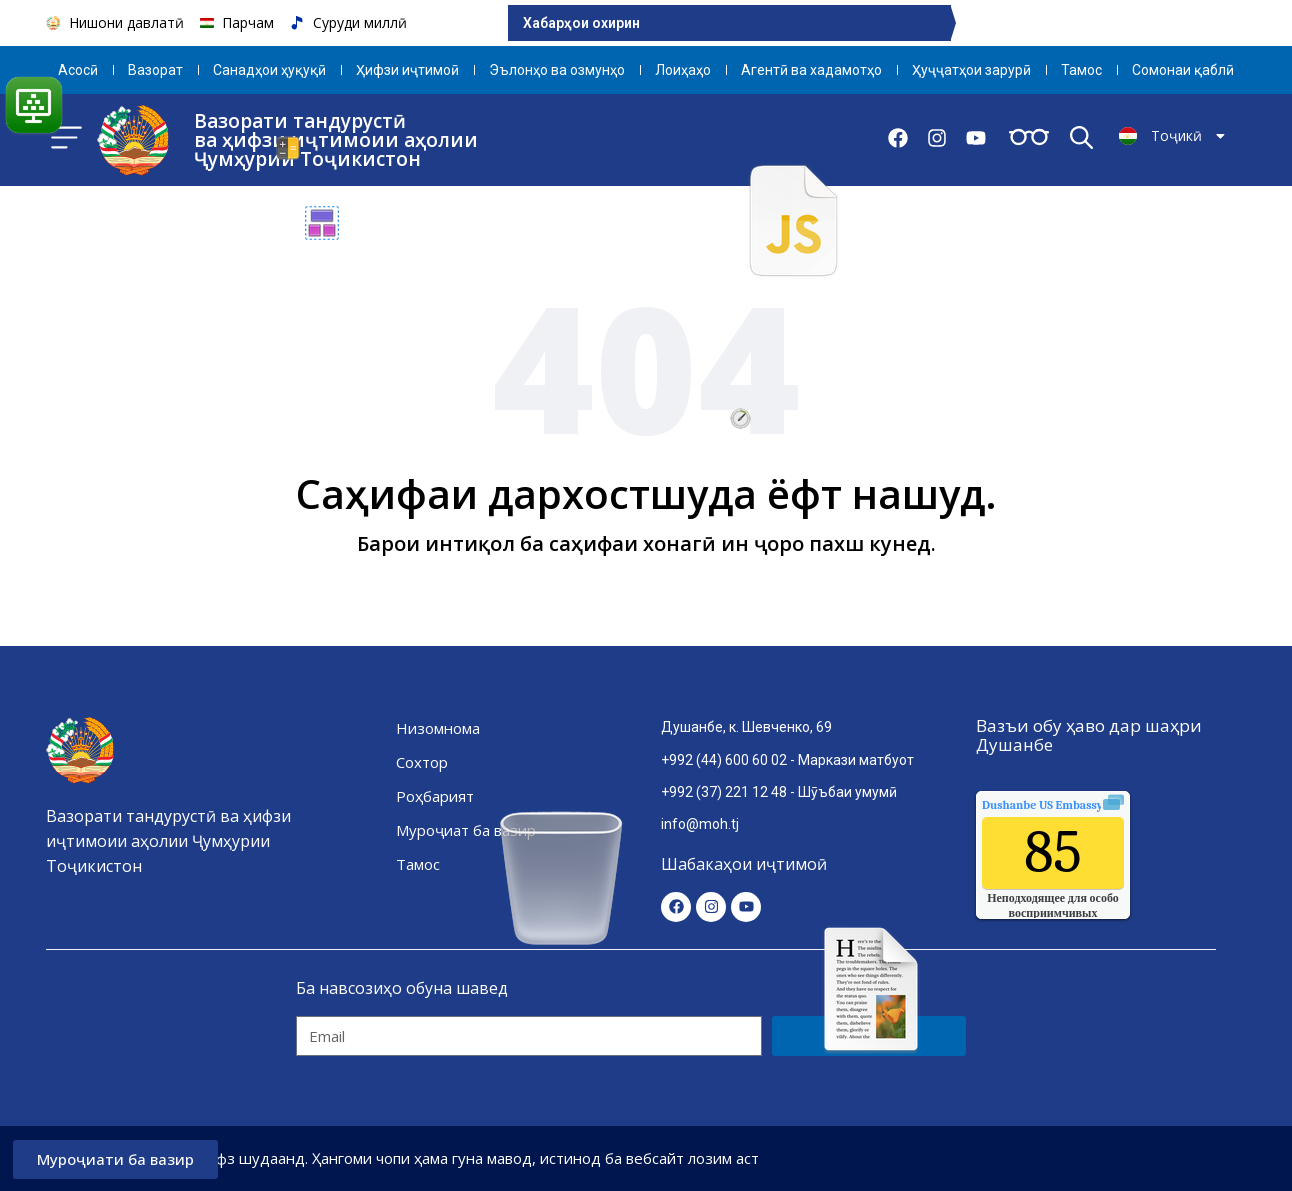 The image size is (1292, 1191). Describe the element at coordinates (871, 989) in the screenshot. I see `open a document or text file` at that location.